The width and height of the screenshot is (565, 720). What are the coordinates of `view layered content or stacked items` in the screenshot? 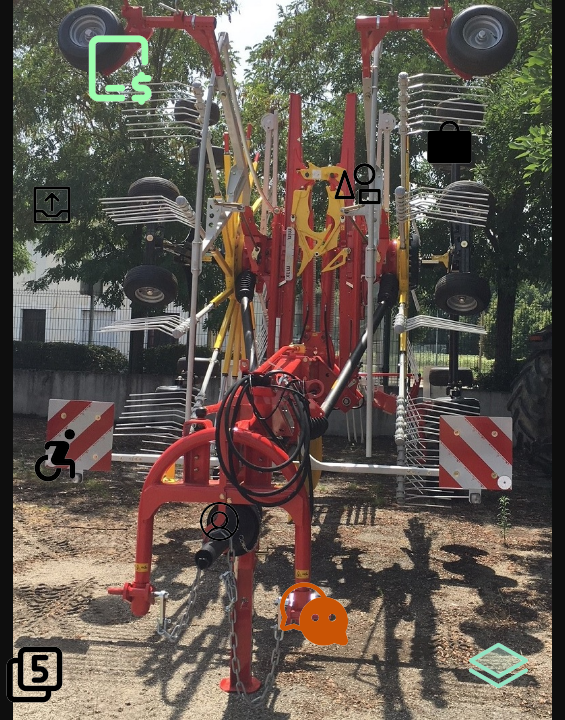 It's located at (498, 666).